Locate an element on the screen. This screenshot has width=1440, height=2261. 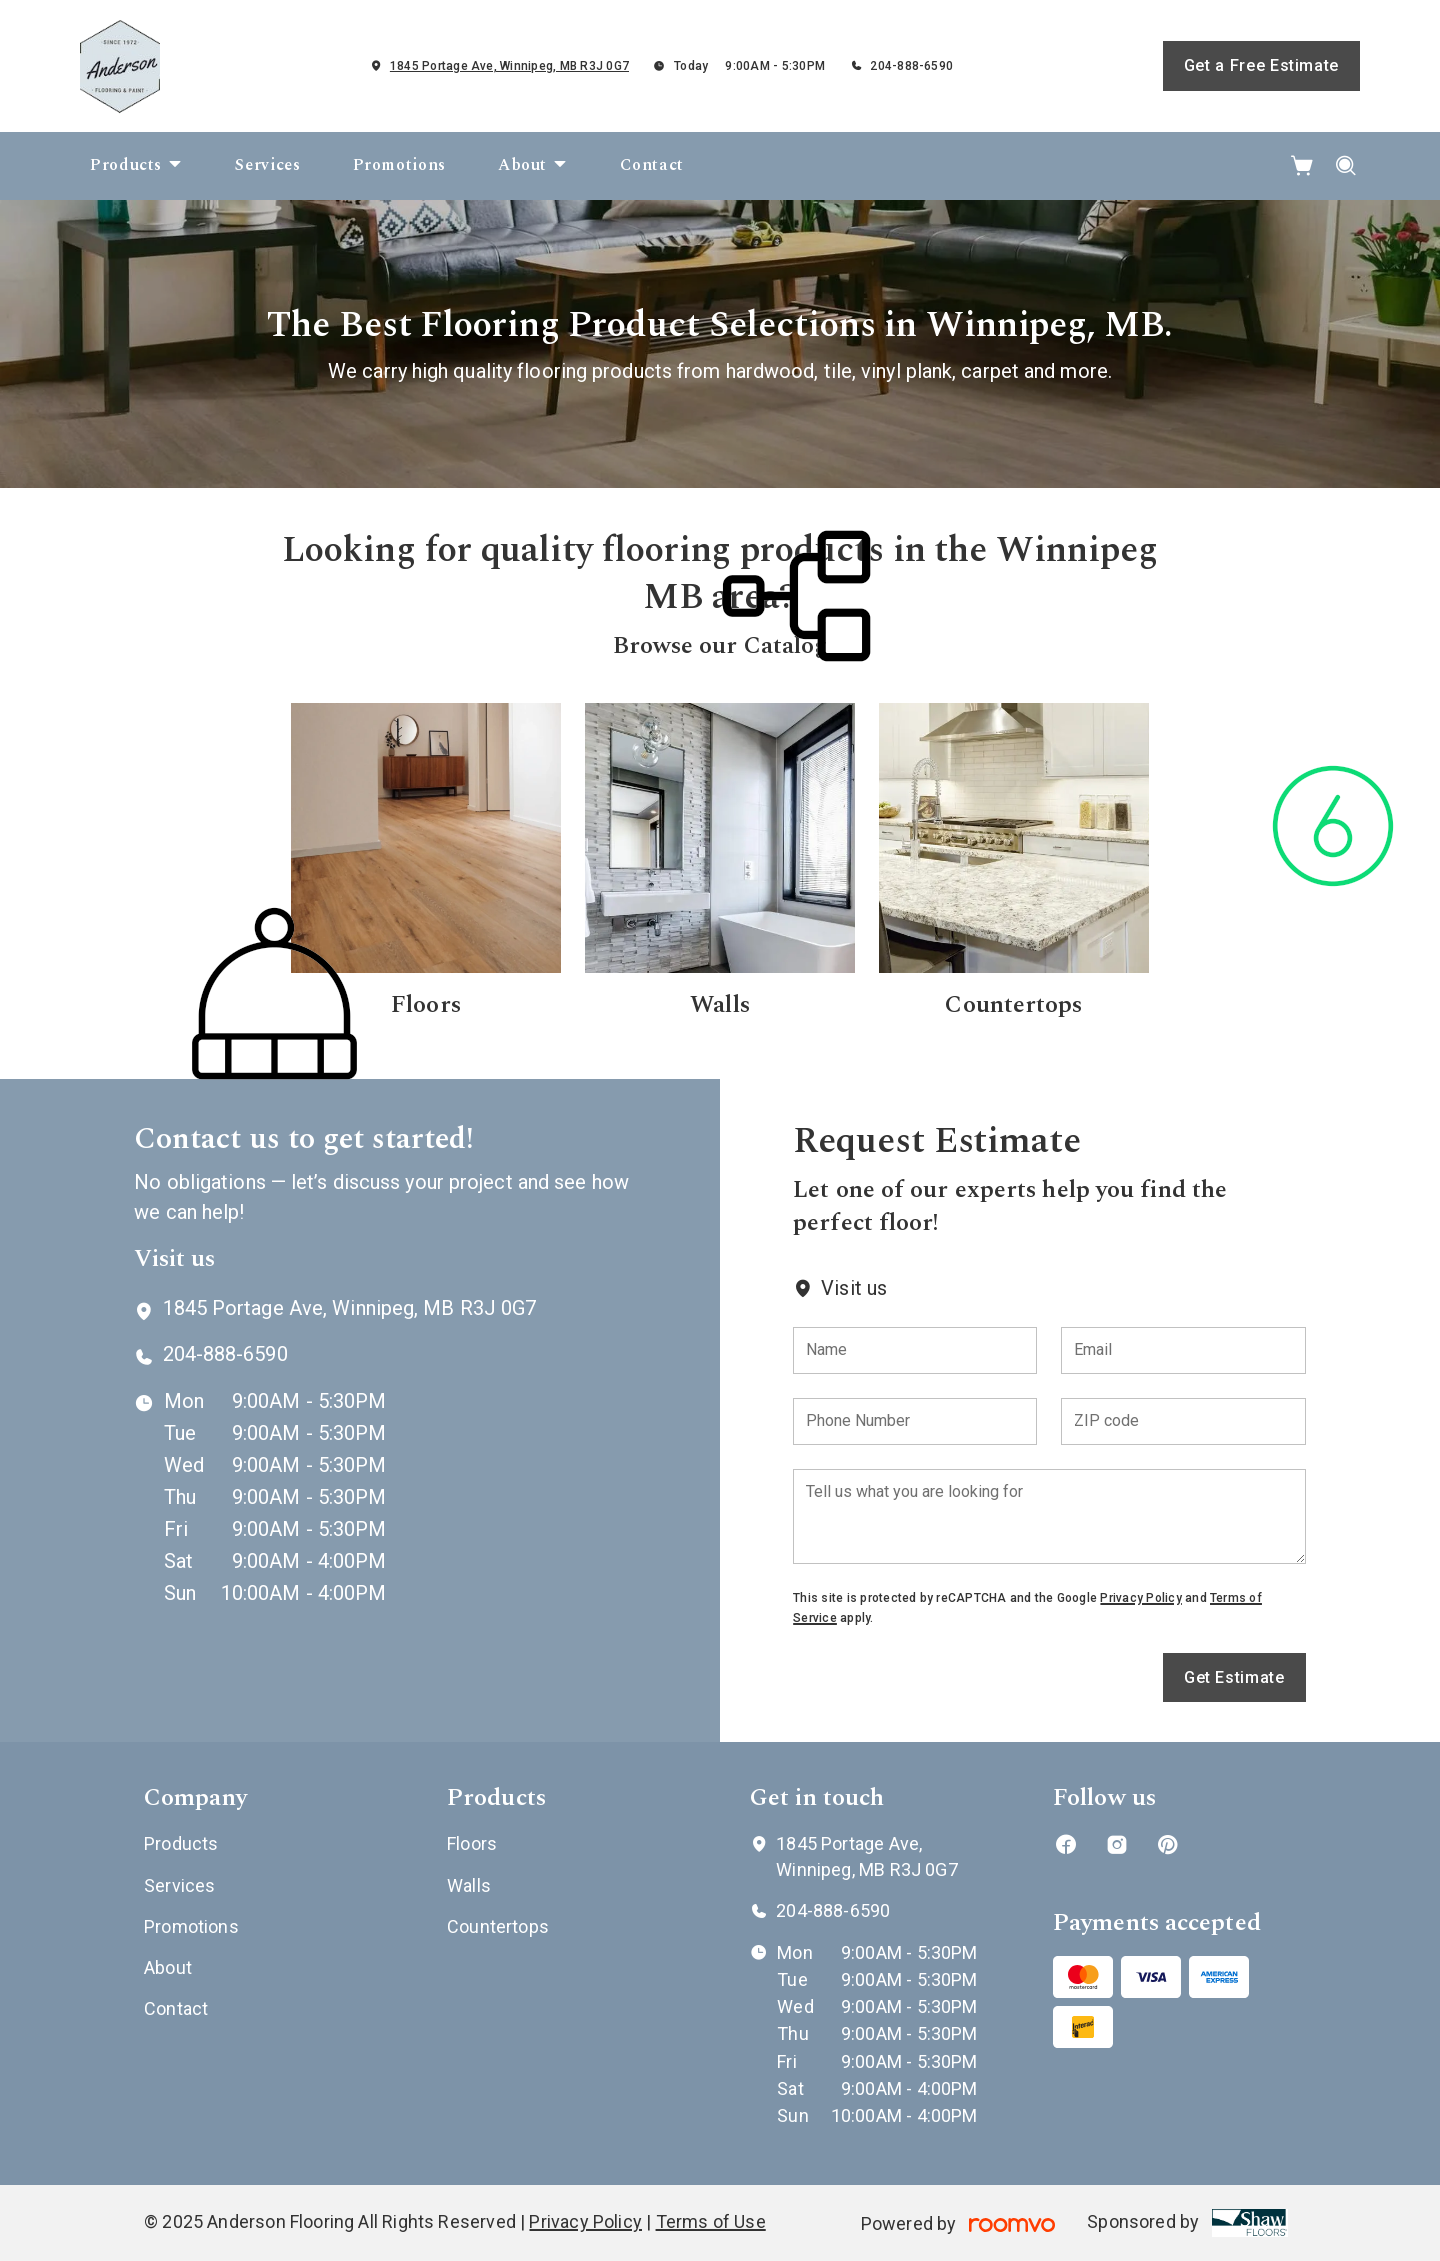
select winter or cold weather clothing category is located at coordinates (274, 1003).